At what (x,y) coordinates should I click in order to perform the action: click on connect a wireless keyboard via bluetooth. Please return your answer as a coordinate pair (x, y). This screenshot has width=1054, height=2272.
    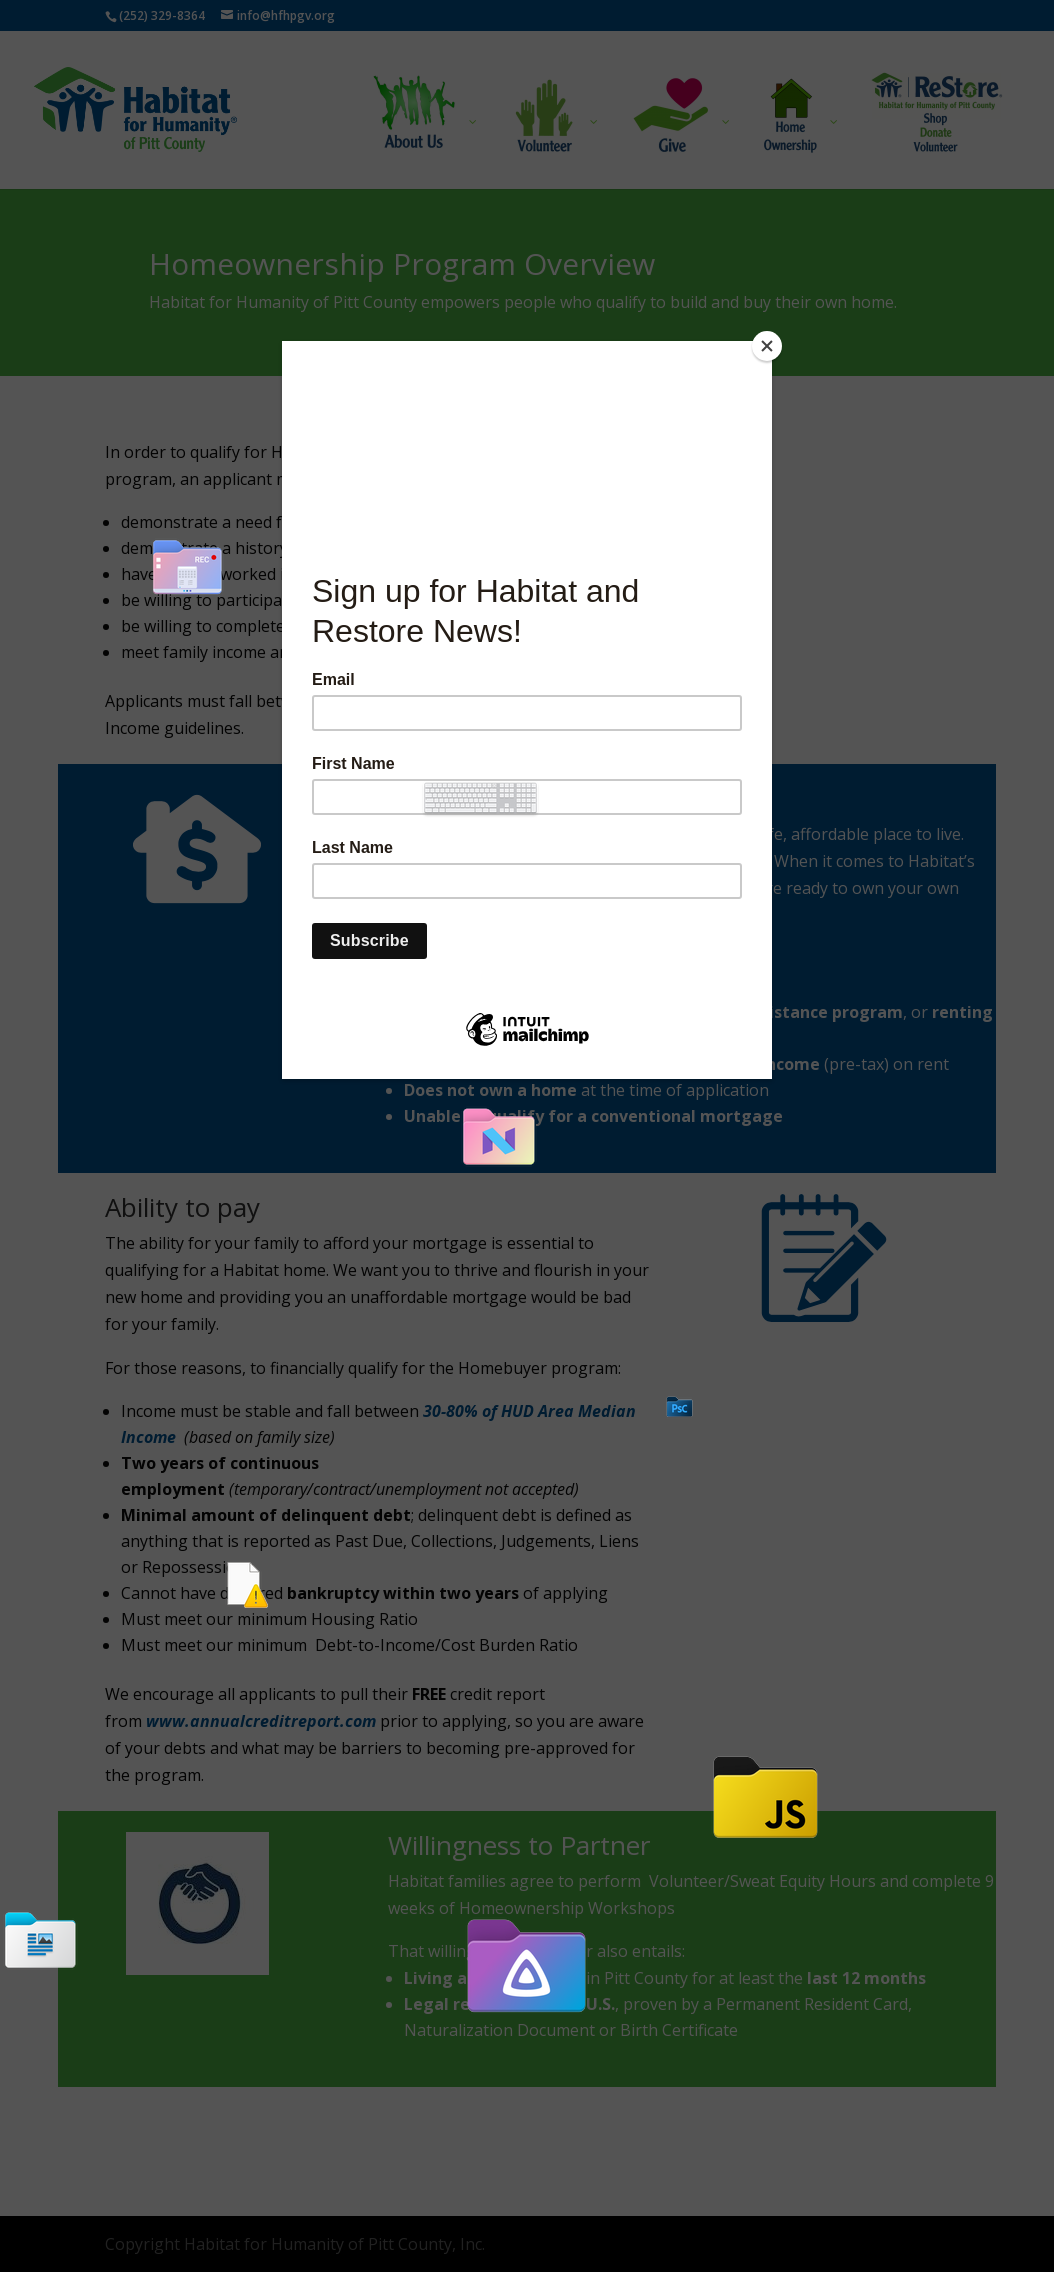
    Looking at the image, I should click on (480, 797).